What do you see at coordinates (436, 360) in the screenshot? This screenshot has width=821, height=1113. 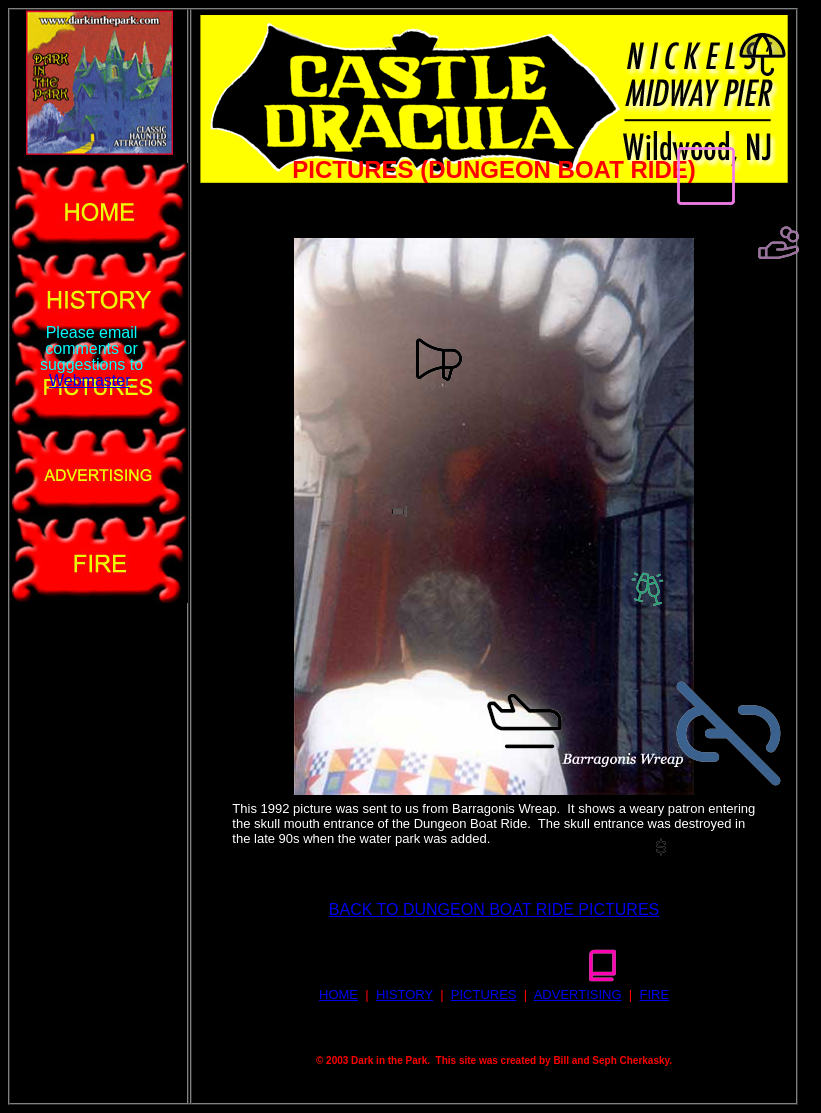 I see `make an announcement or broadcast` at bounding box center [436, 360].